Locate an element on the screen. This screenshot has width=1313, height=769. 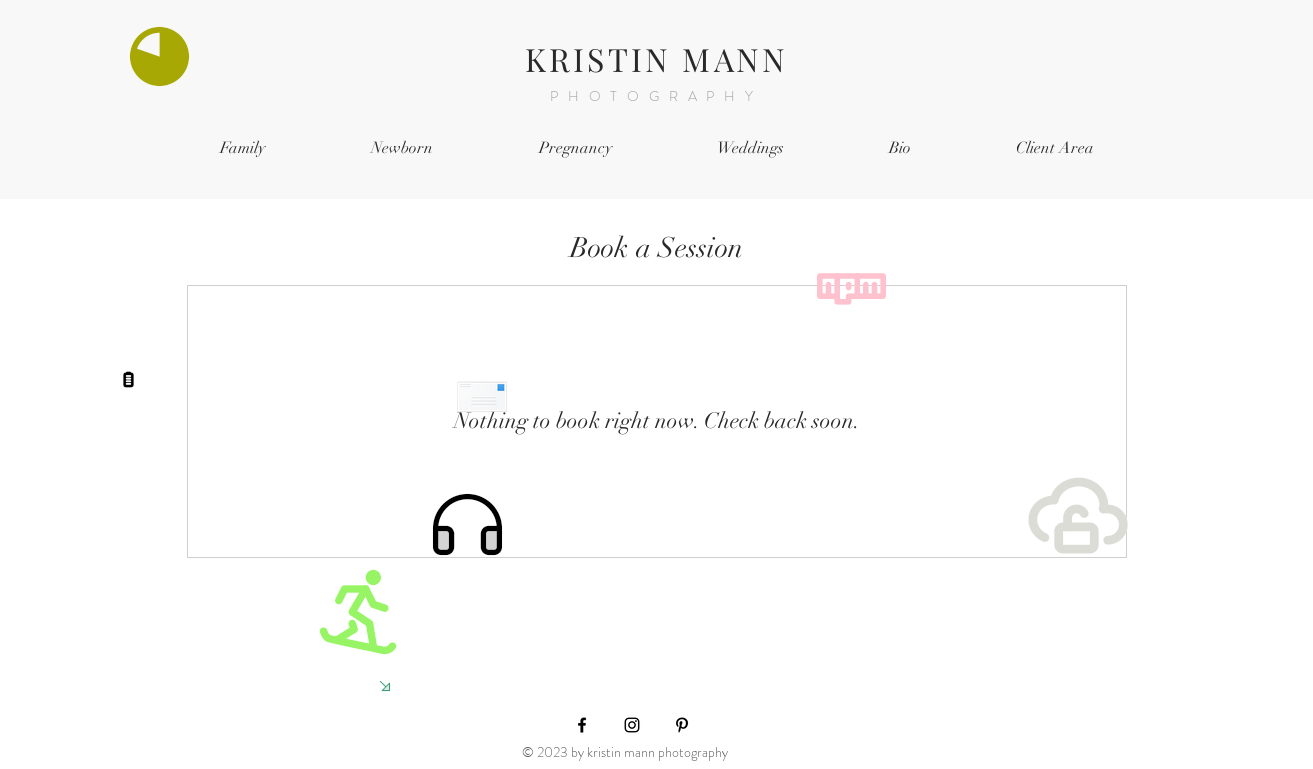
access audio or music playback is located at coordinates (467, 528).